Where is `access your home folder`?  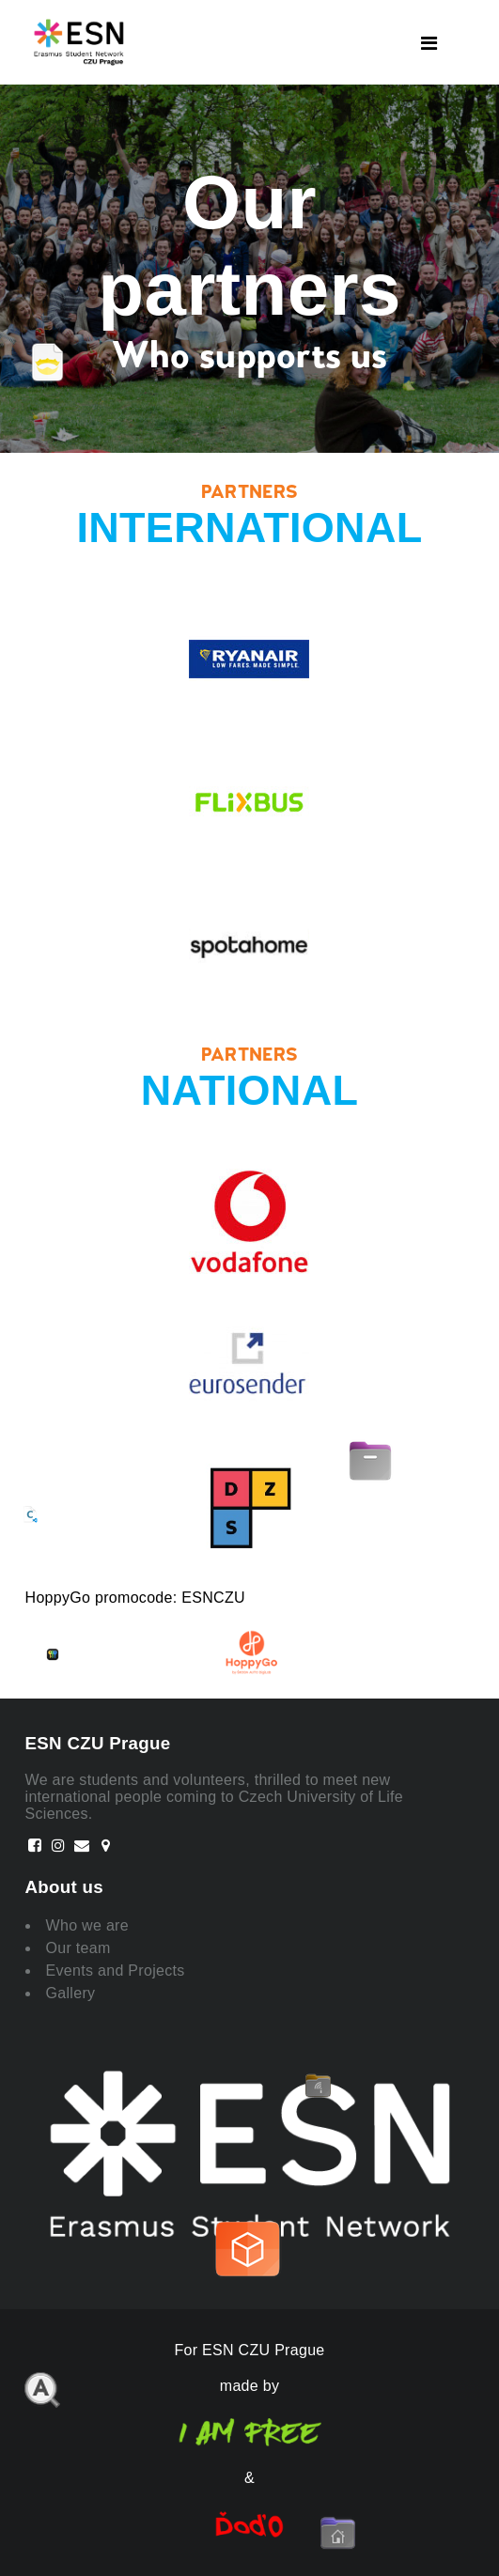
access your home folder is located at coordinates (337, 2532).